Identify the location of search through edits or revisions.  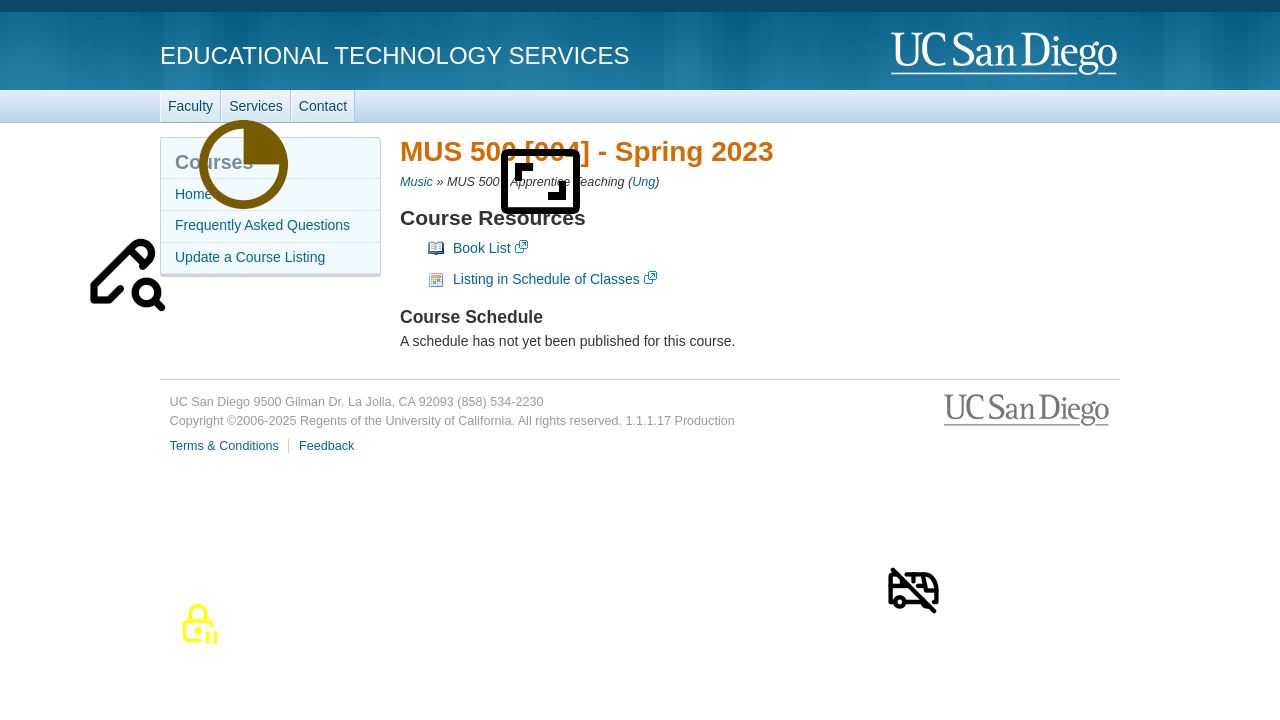
(124, 270).